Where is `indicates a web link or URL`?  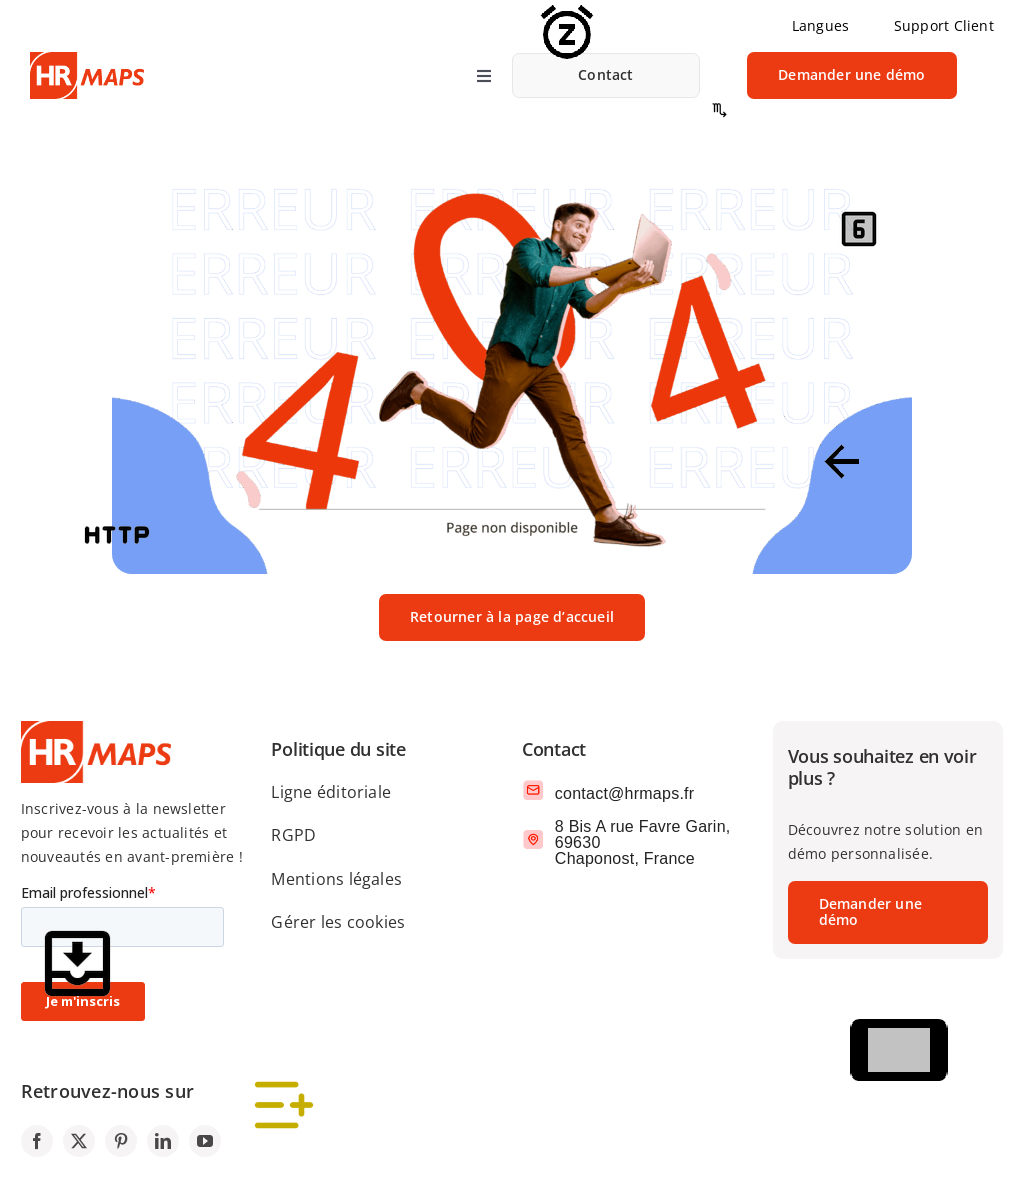 indicates a web link or URL is located at coordinates (117, 535).